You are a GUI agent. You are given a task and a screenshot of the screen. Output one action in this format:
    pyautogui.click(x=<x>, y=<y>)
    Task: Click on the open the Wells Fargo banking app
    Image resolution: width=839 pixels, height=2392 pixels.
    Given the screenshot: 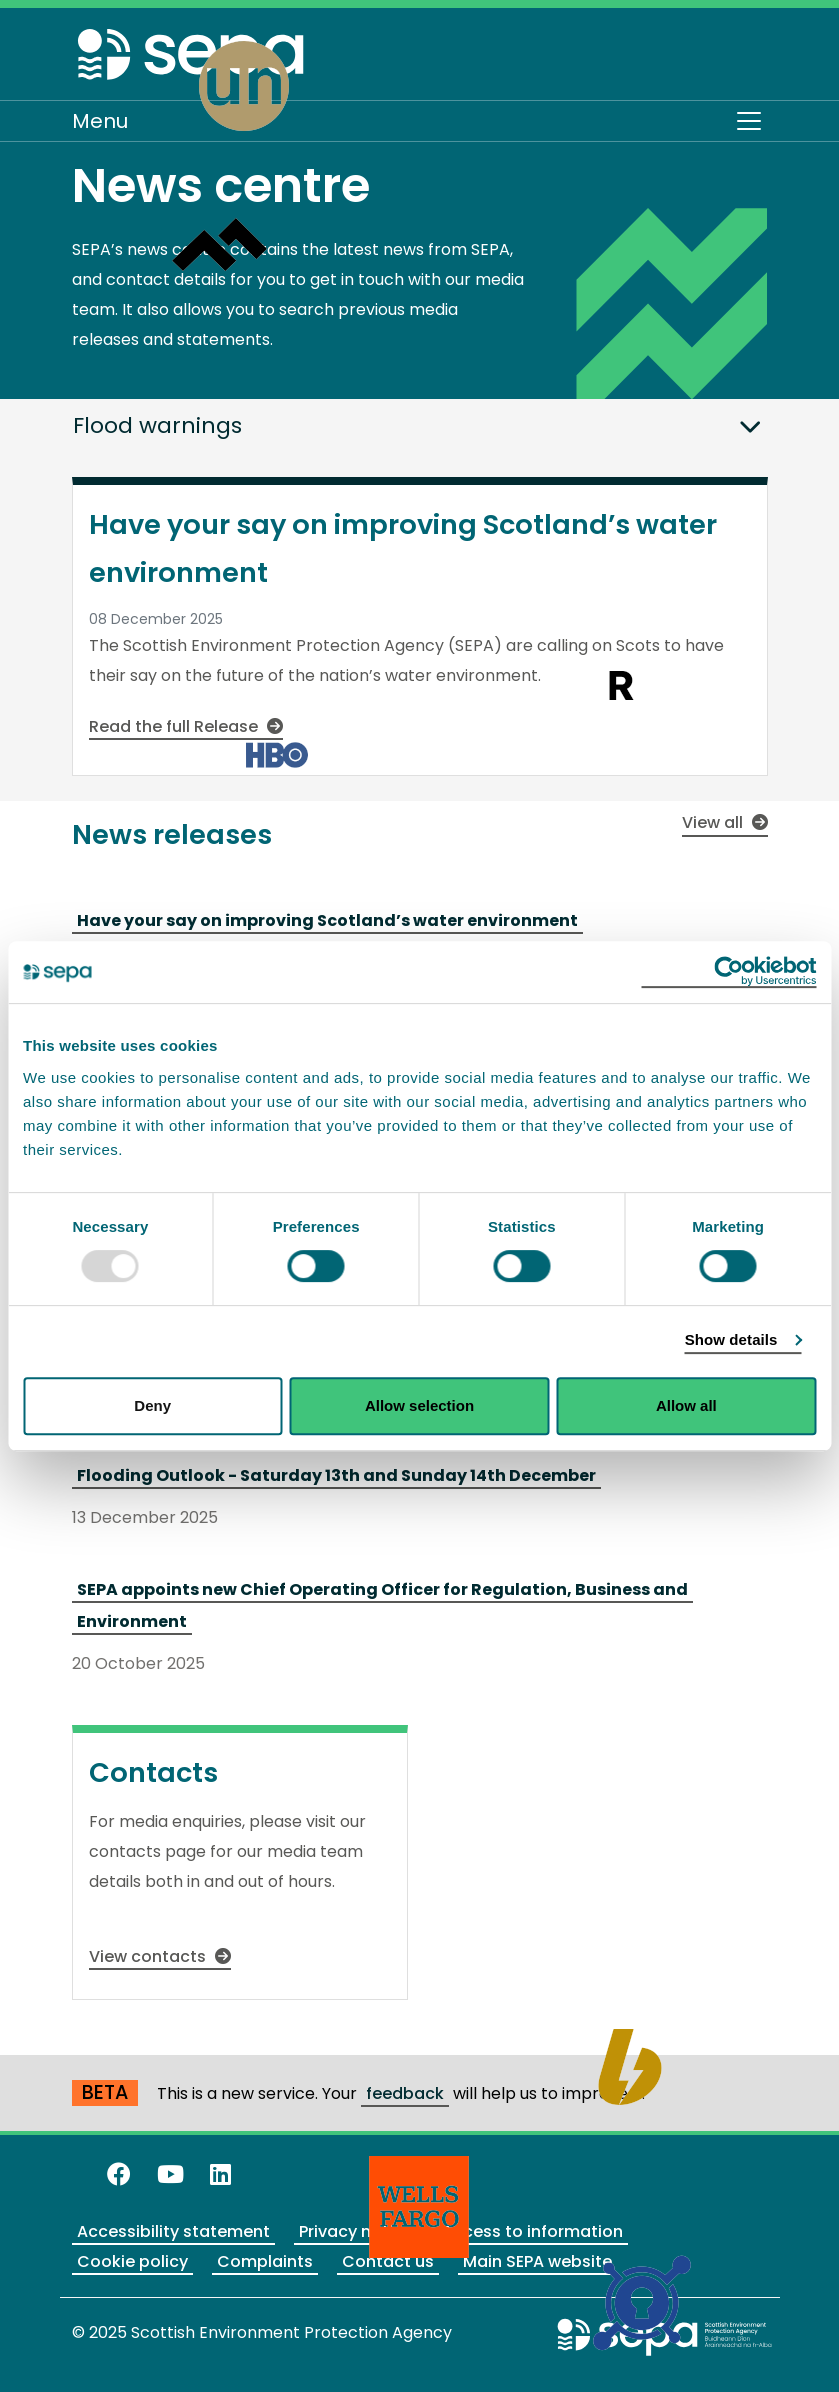 What is the action you would take?
    pyautogui.click(x=419, y=2207)
    